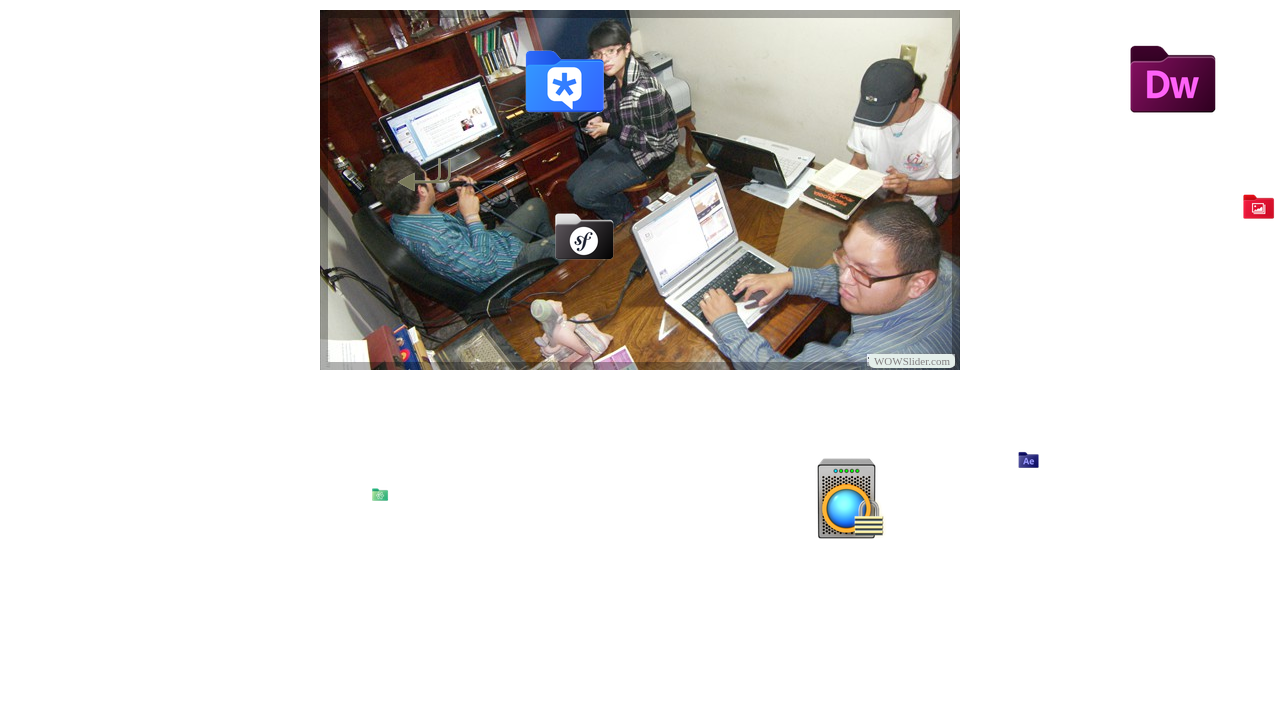  I want to click on folder containing Adobe After Effects project files, so click(1028, 460).